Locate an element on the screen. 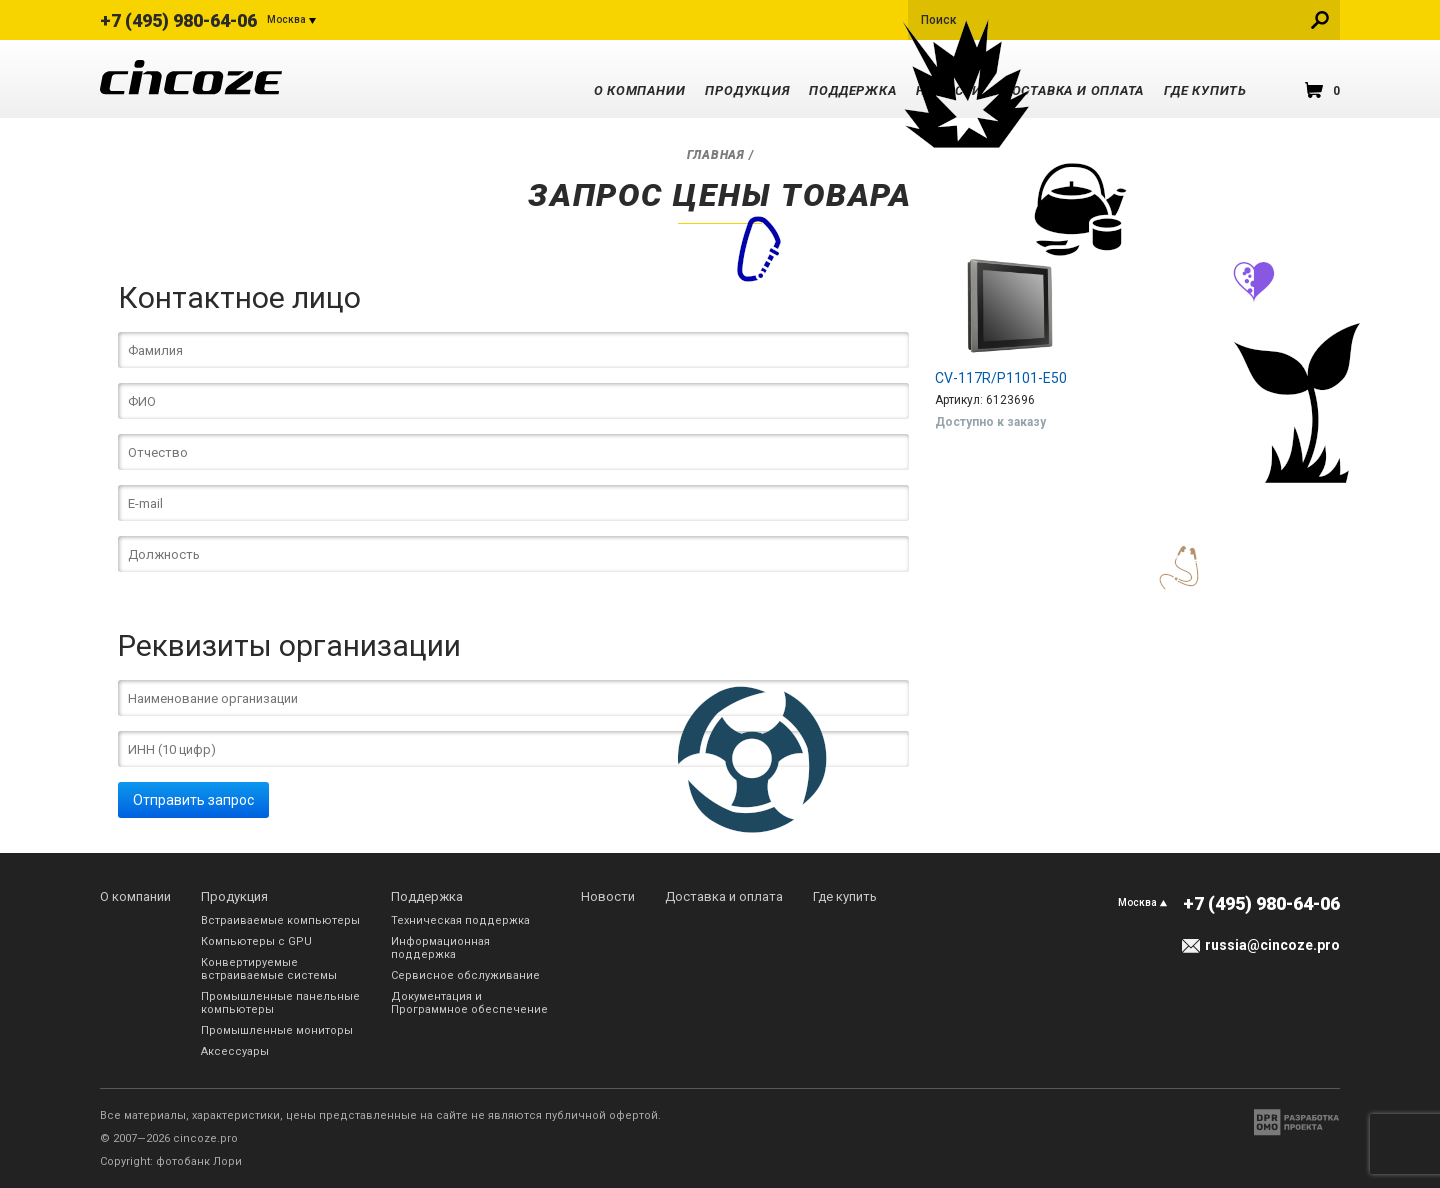 Image resolution: width=1440 pixels, height=1188 pixels. connect to wireless earbuds is located at coordinates (1179, 567).